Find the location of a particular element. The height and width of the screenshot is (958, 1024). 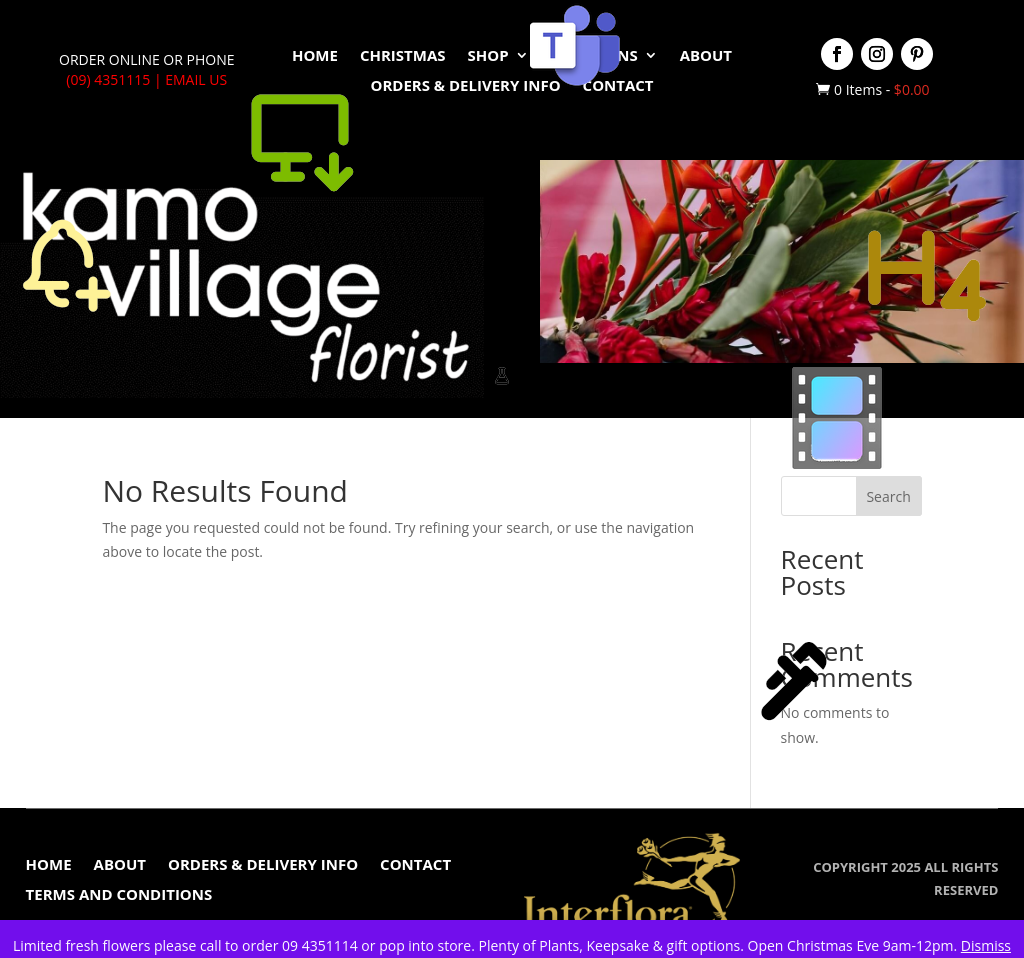

add a new notification or alert is located at coordinates (62, 263).